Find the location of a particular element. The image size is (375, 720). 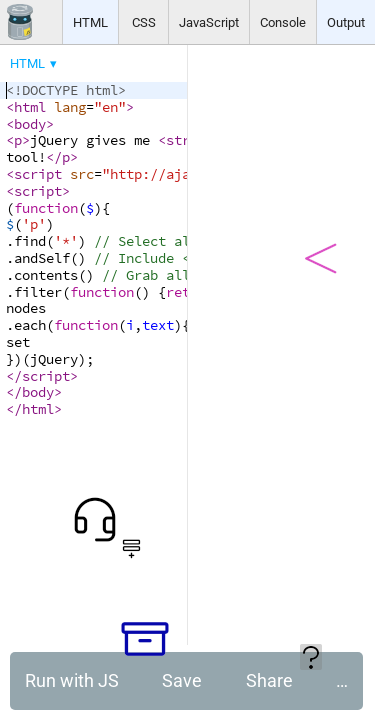

contact customer support is located at coordinates (95, 518).